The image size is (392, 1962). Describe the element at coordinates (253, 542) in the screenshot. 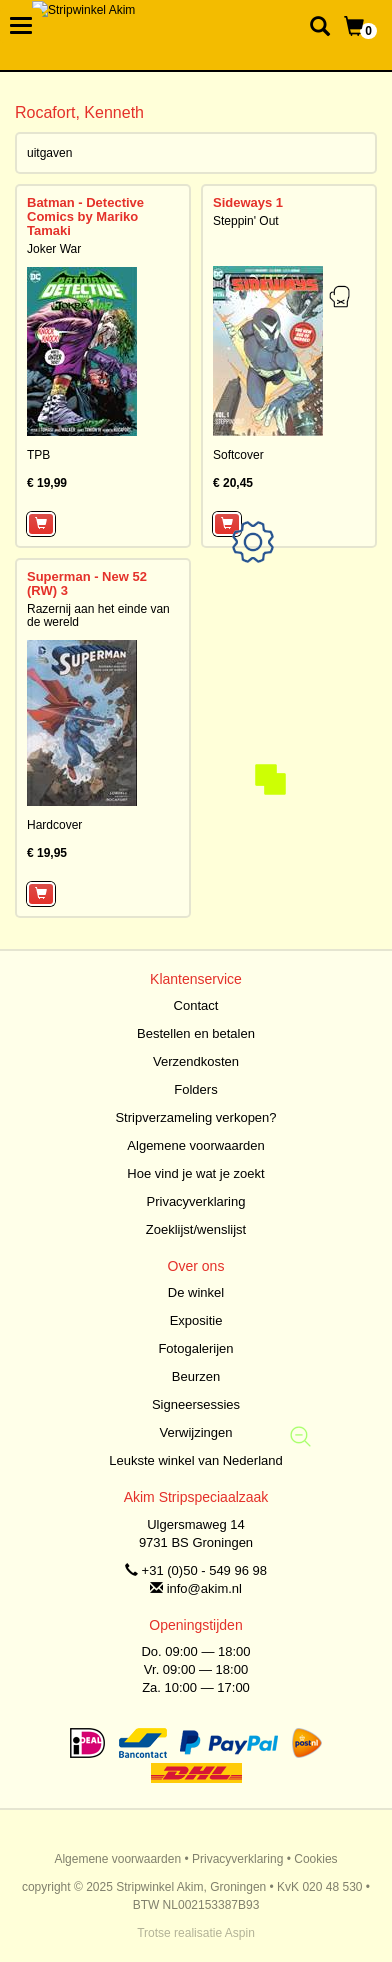

I see `access settings` at that location.